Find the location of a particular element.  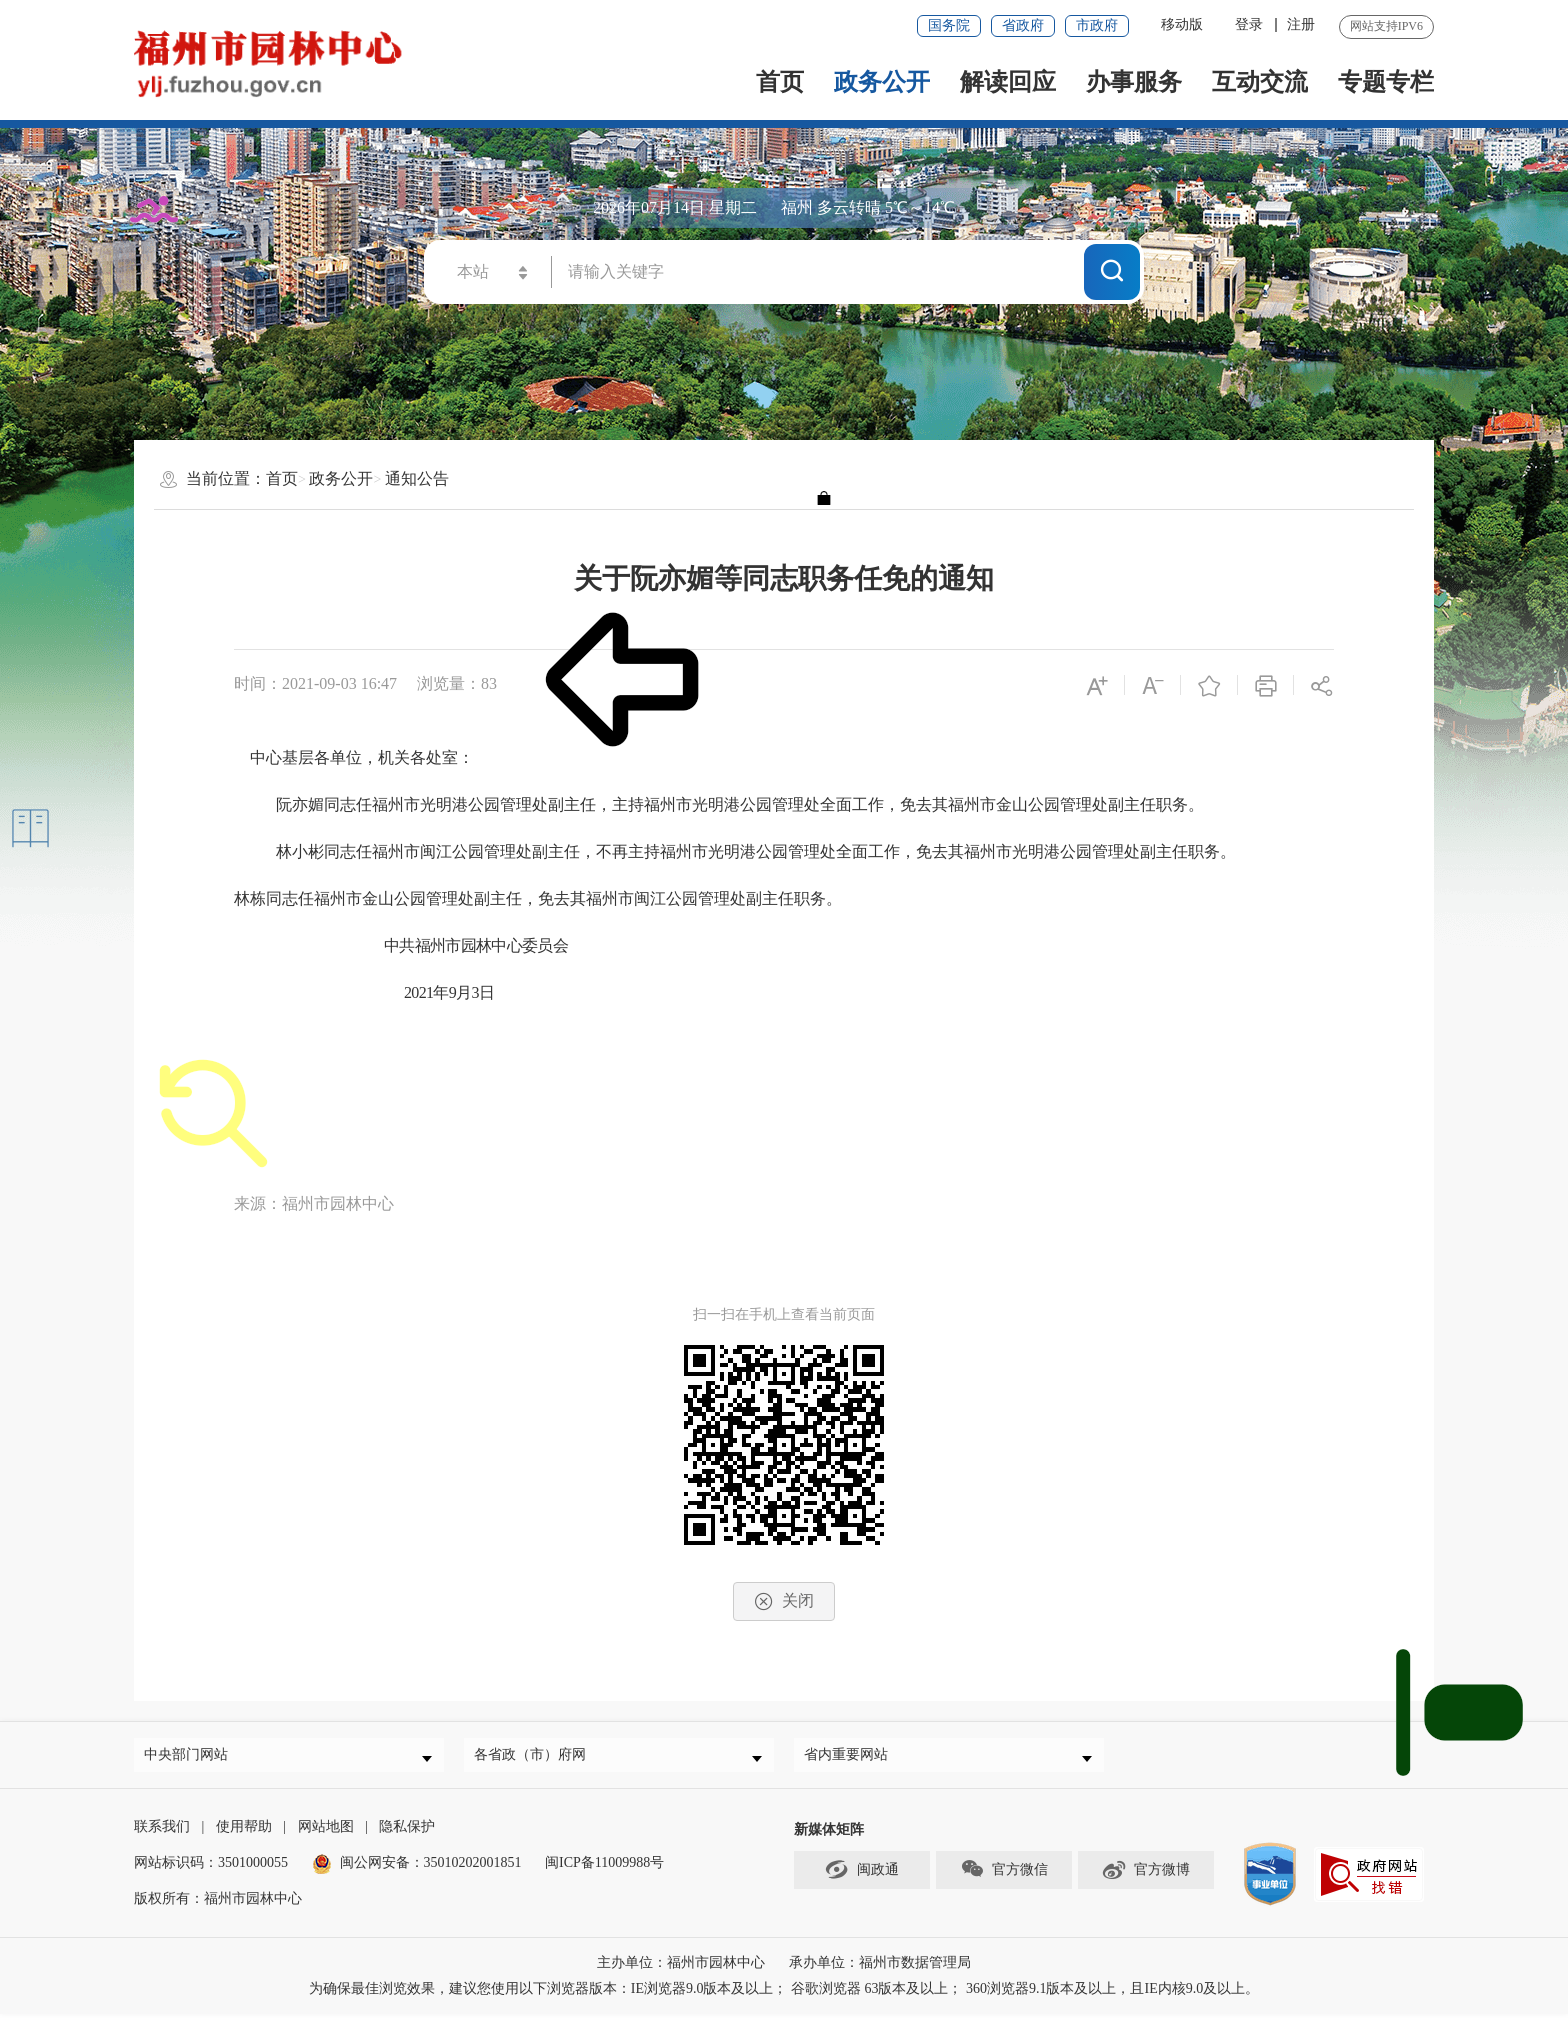

reset zoom to default level is located at coordinates (213, 1113).